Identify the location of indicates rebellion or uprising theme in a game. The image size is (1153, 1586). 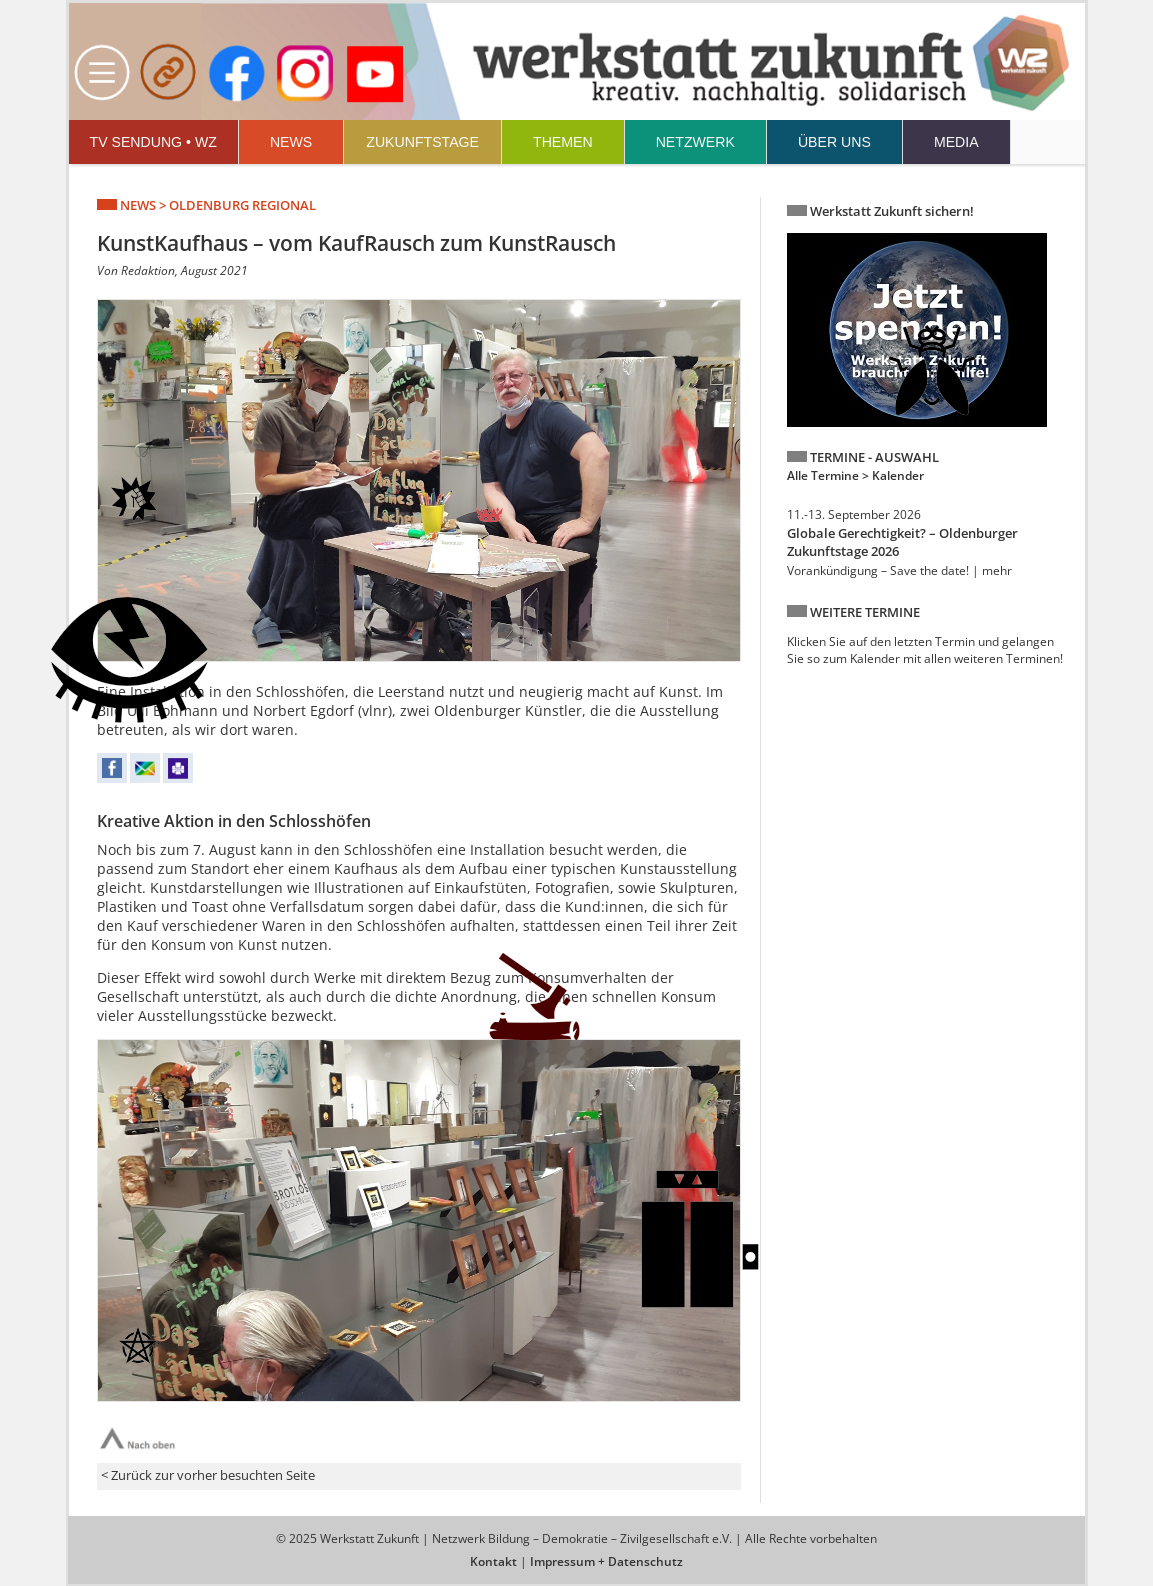
(134, 499).